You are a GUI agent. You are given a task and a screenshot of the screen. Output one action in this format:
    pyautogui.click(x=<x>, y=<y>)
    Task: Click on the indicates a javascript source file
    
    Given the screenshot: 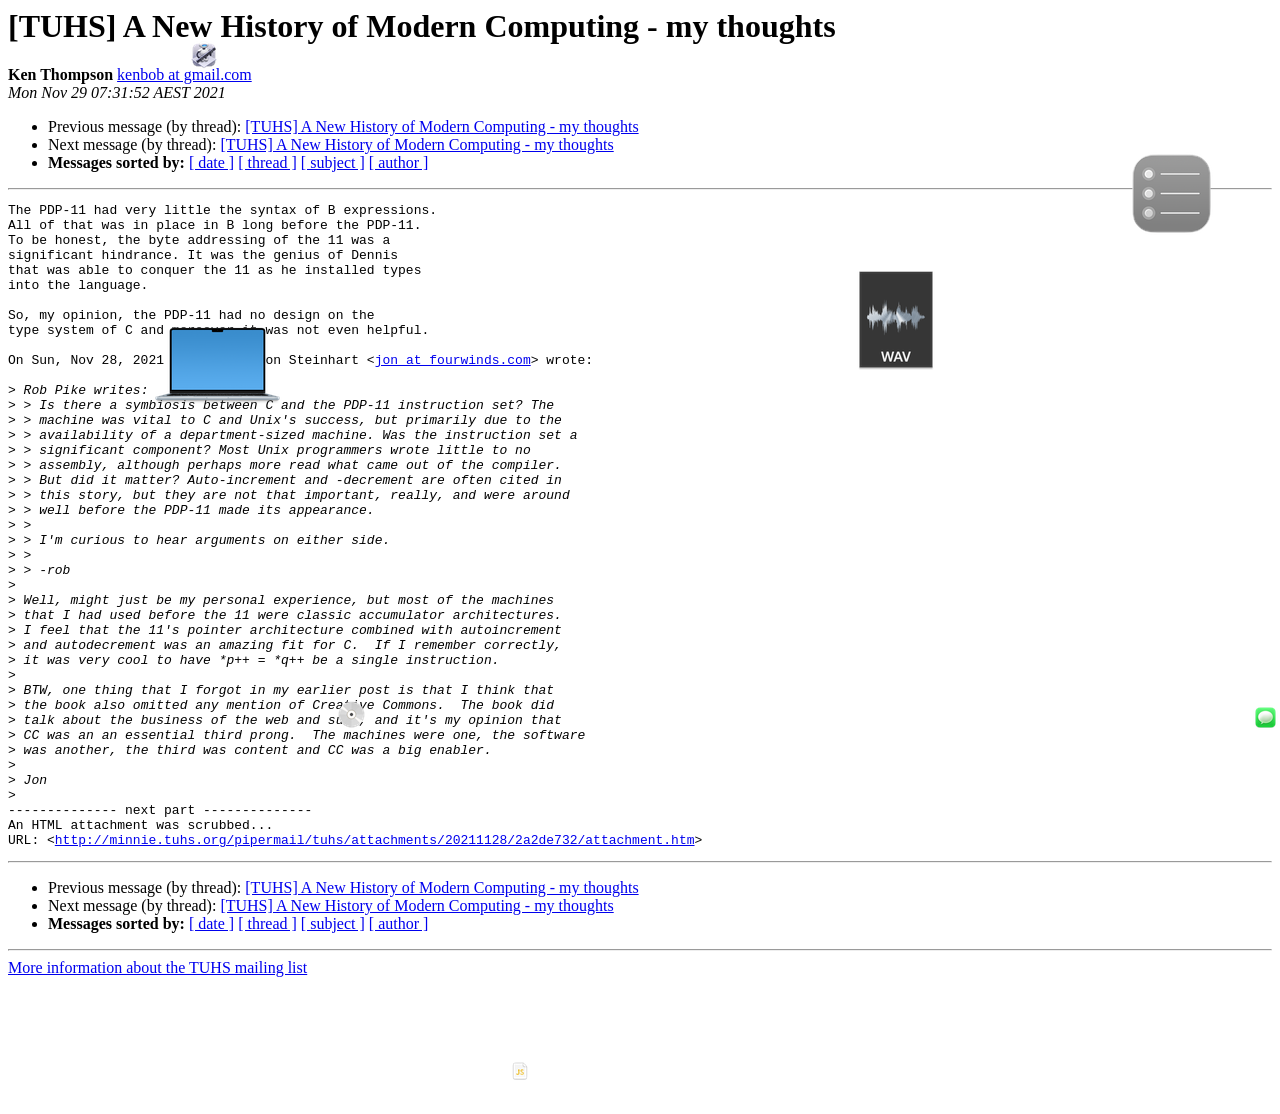 What is the action you would take?
    pyautogui.click(x=520, y=1071)
    